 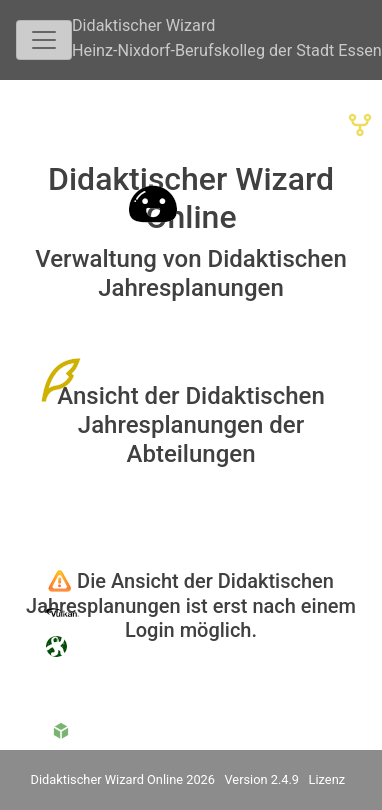 What do you see at coordinates (61, 380) in the screenshot?
I see `compose or write a new document` at bounding box center [61, 380].